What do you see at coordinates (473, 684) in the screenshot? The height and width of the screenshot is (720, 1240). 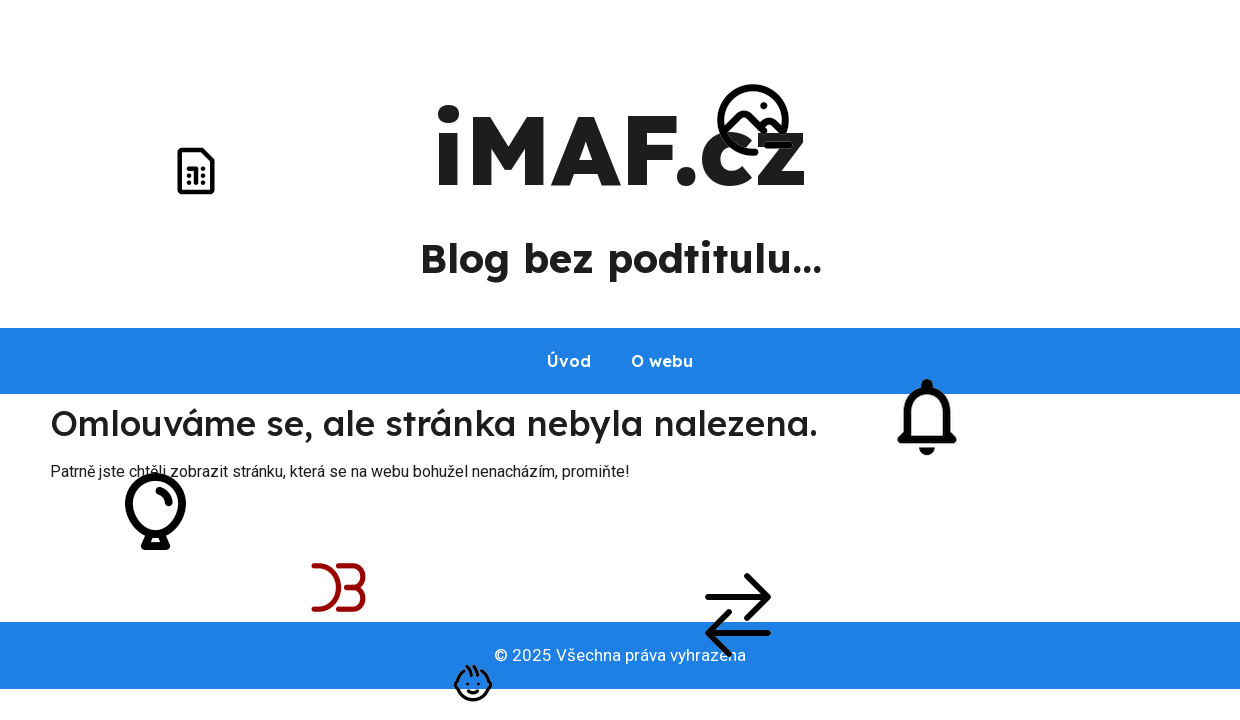 I see `select boy avatar or profile icon` at bounding box center [473, 684].